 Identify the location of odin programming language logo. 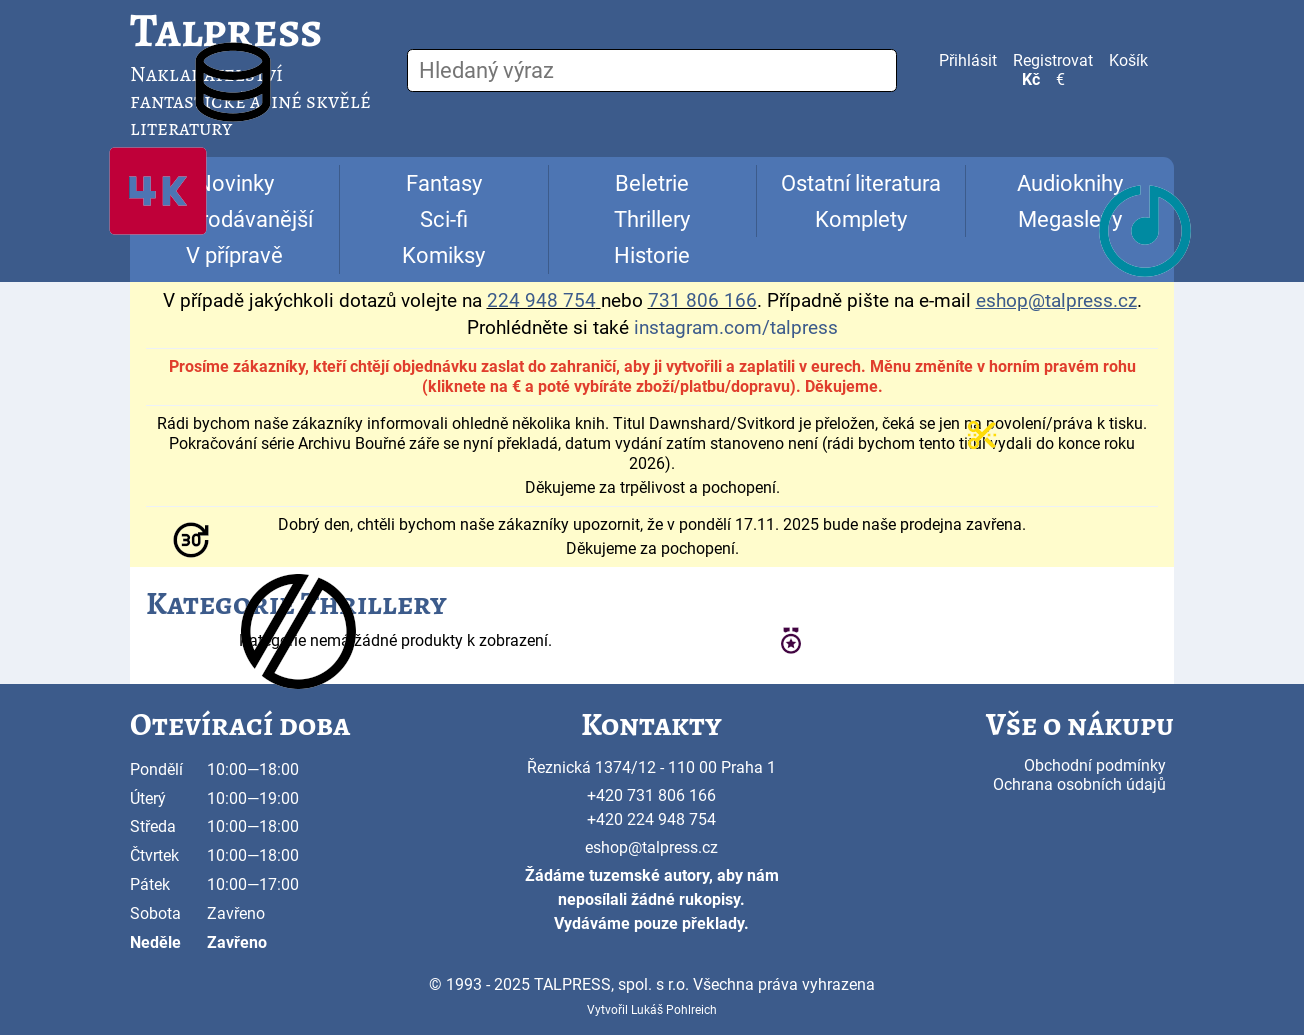
(298, 631).